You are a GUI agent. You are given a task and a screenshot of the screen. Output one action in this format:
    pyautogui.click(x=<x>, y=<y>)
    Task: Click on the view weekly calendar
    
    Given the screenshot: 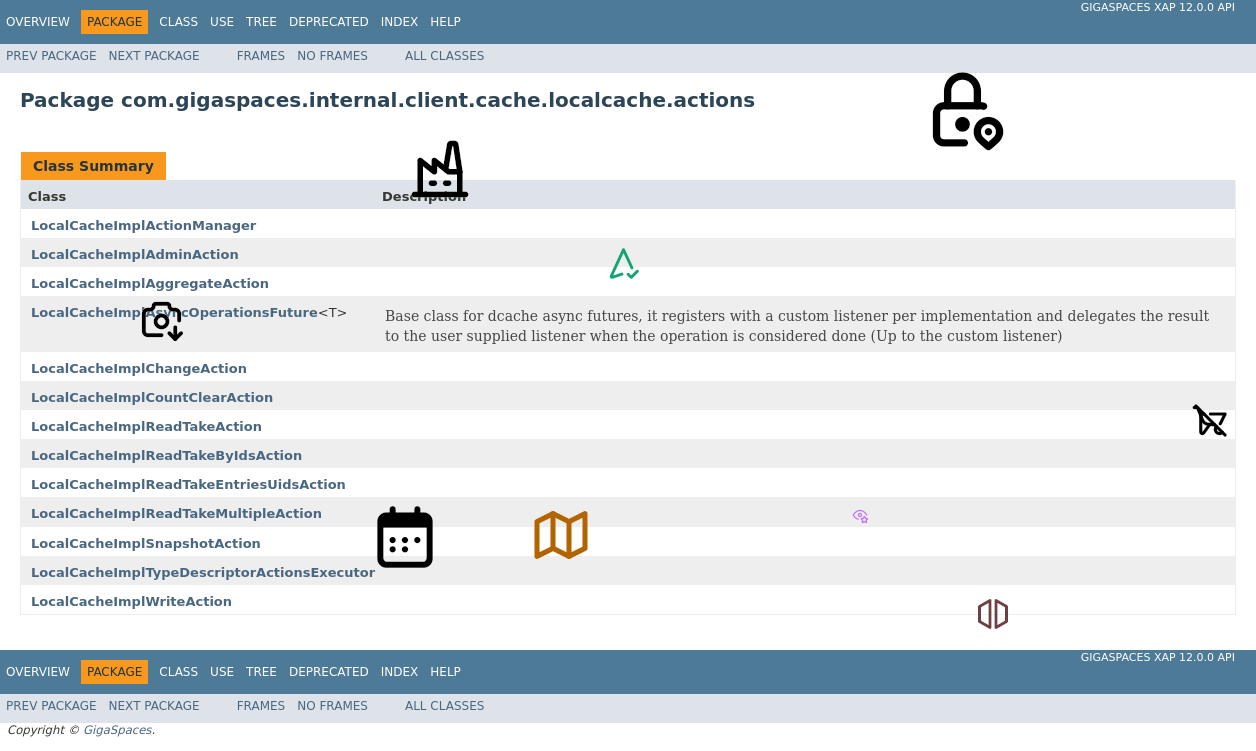 What is the action you would take?
    pyautogui.click(x=405, y=537)
    